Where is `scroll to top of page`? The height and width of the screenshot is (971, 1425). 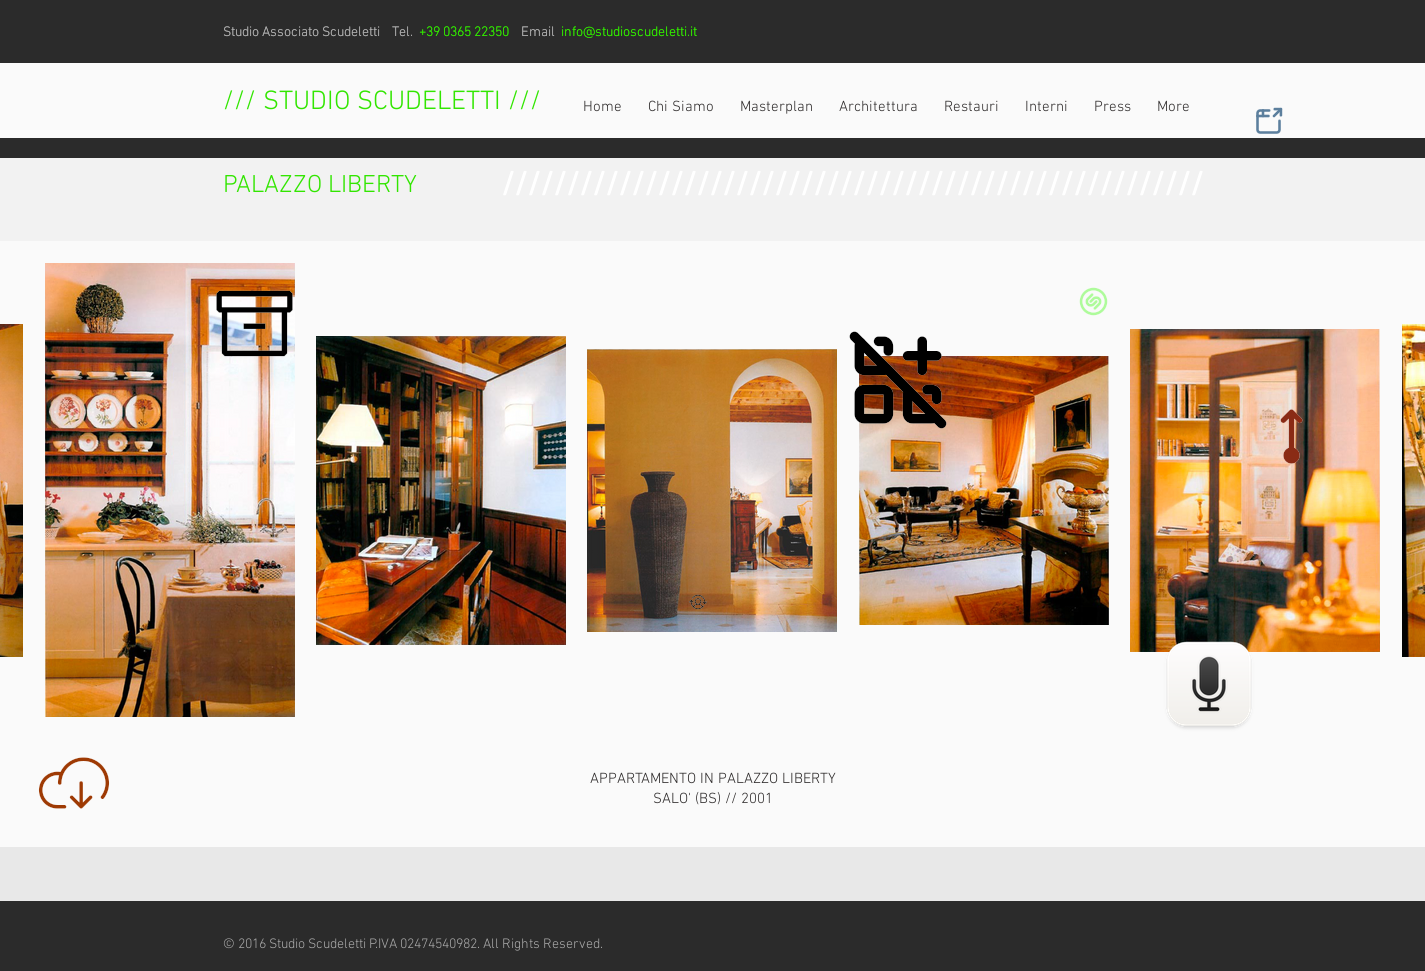 scroll to top of page is located at coordinates (1291, 436).